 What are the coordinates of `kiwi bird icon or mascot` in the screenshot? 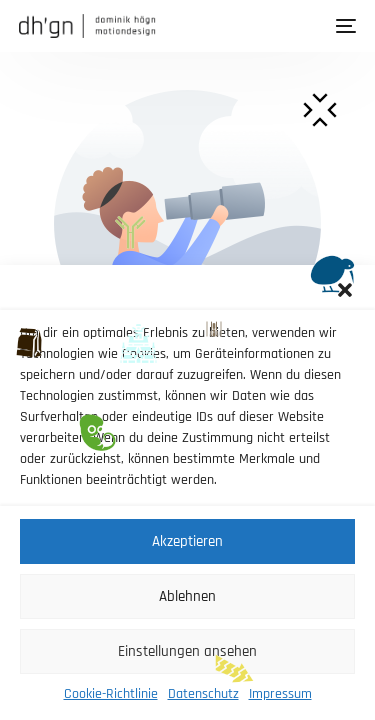 It's located at (332, 272).